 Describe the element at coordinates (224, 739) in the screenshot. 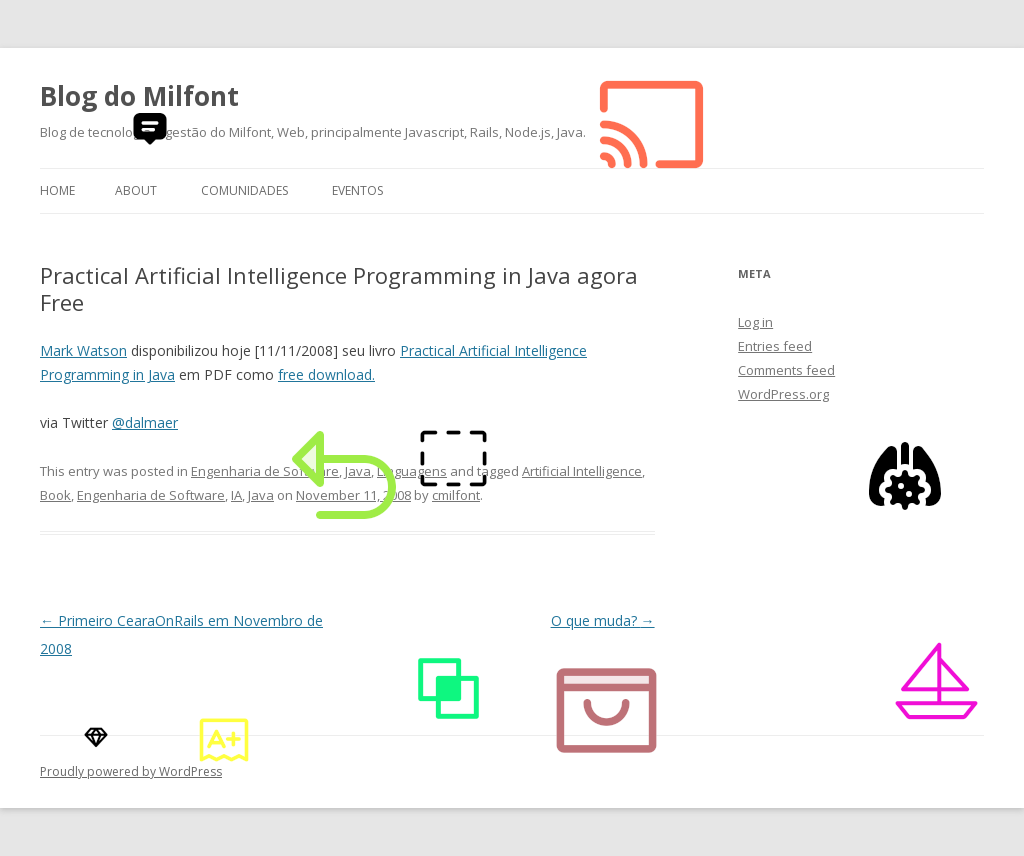

I see `view exam or test results` at that location.